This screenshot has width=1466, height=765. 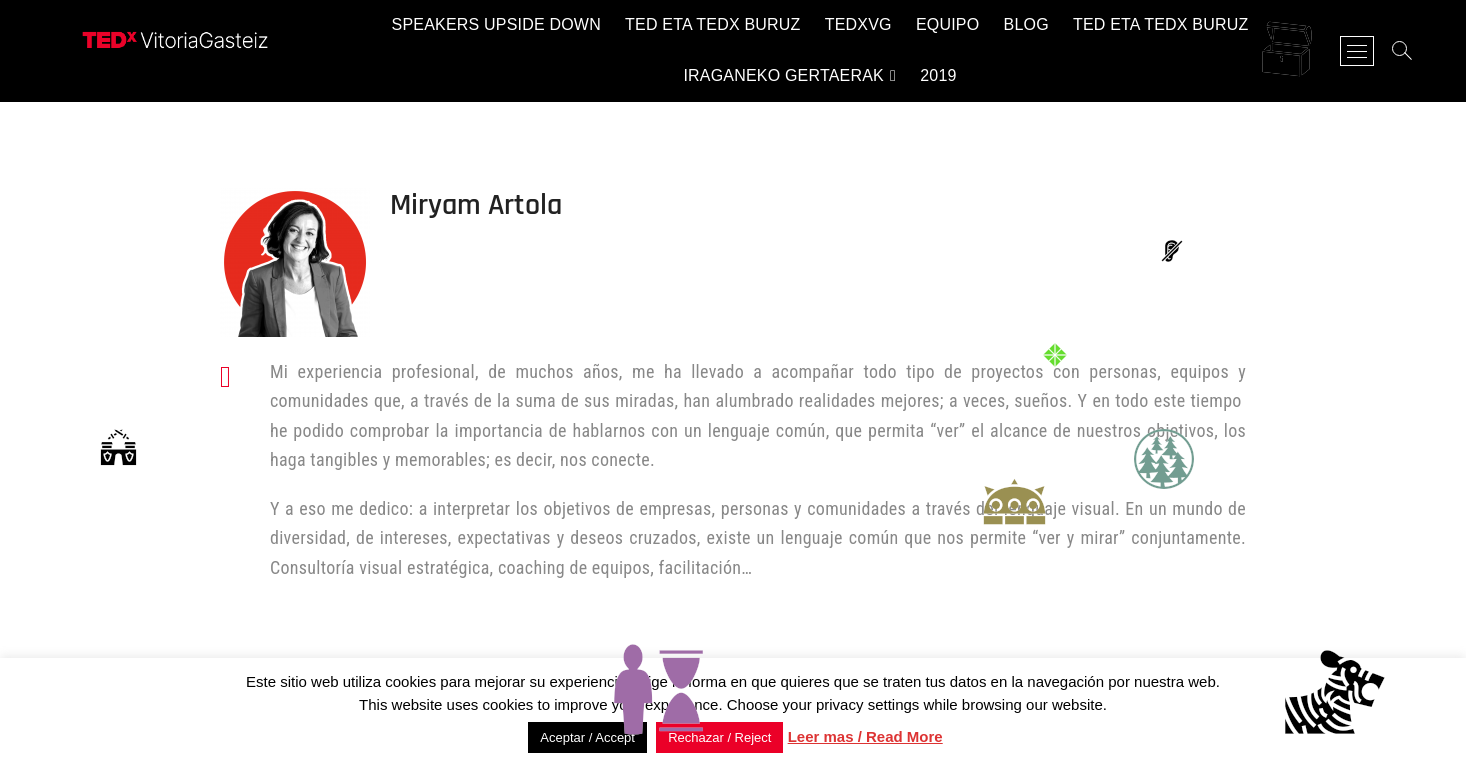 What do you see at coordinates (1332, 685) in the screenshot?
I see `represents a wildlife or animal-related feature` at bounding box center [1332, 685].